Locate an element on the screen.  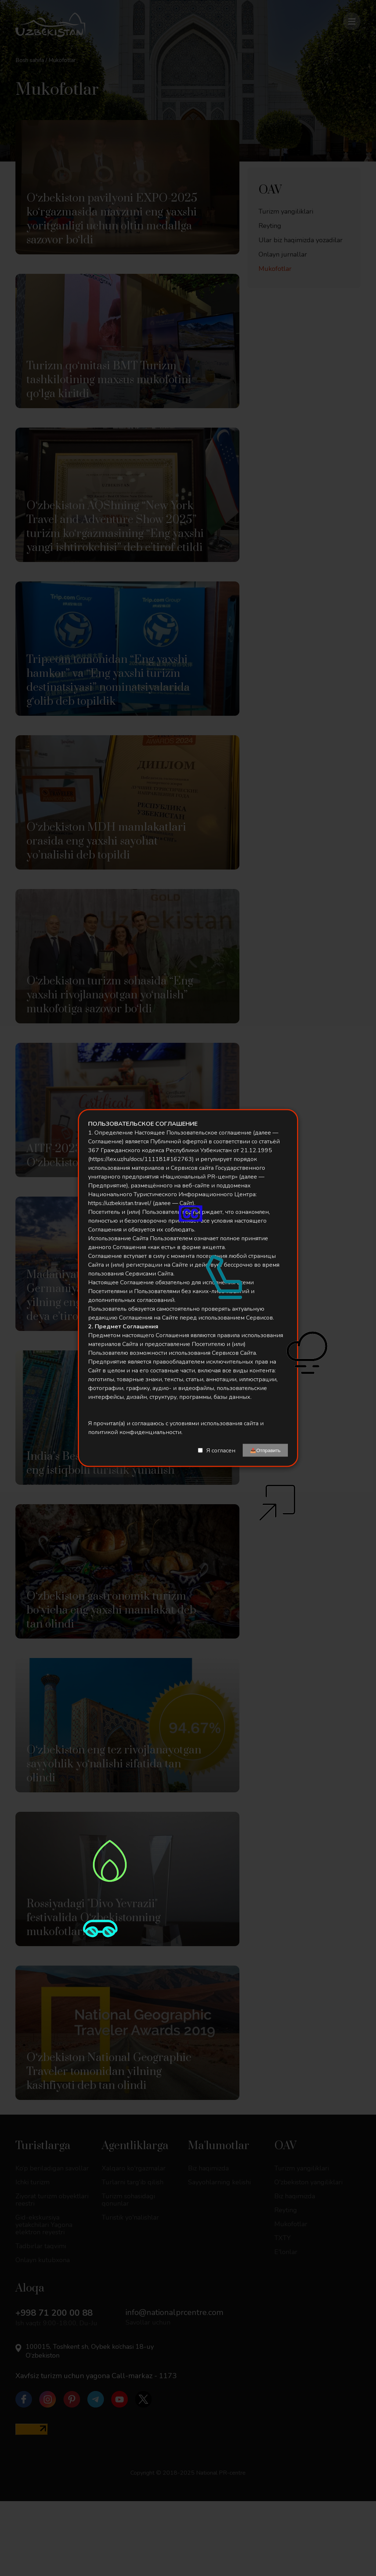
enable closed captioning for video content is located at coordinates (191, 1213).